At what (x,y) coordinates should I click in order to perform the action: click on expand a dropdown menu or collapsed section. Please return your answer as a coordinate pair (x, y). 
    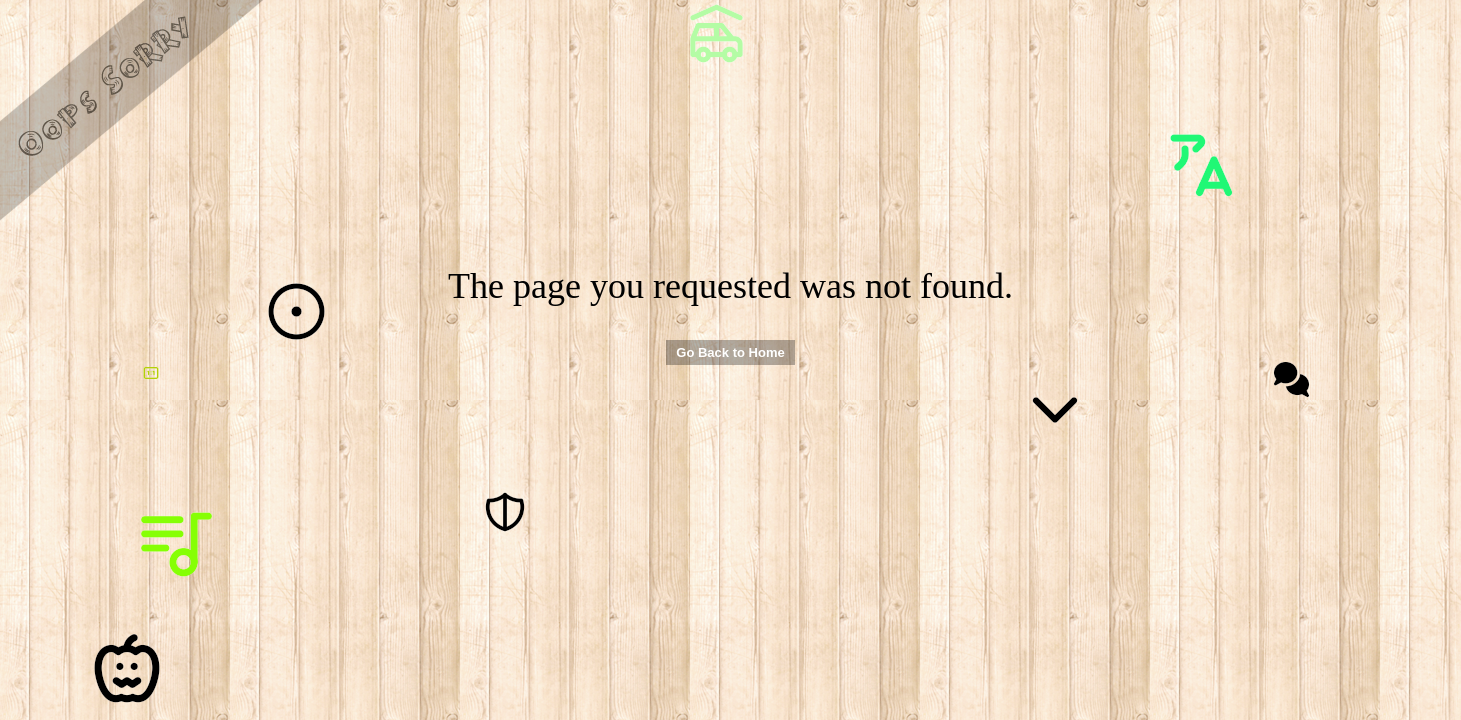
    Looking at the image, I should click on (1055, 410).